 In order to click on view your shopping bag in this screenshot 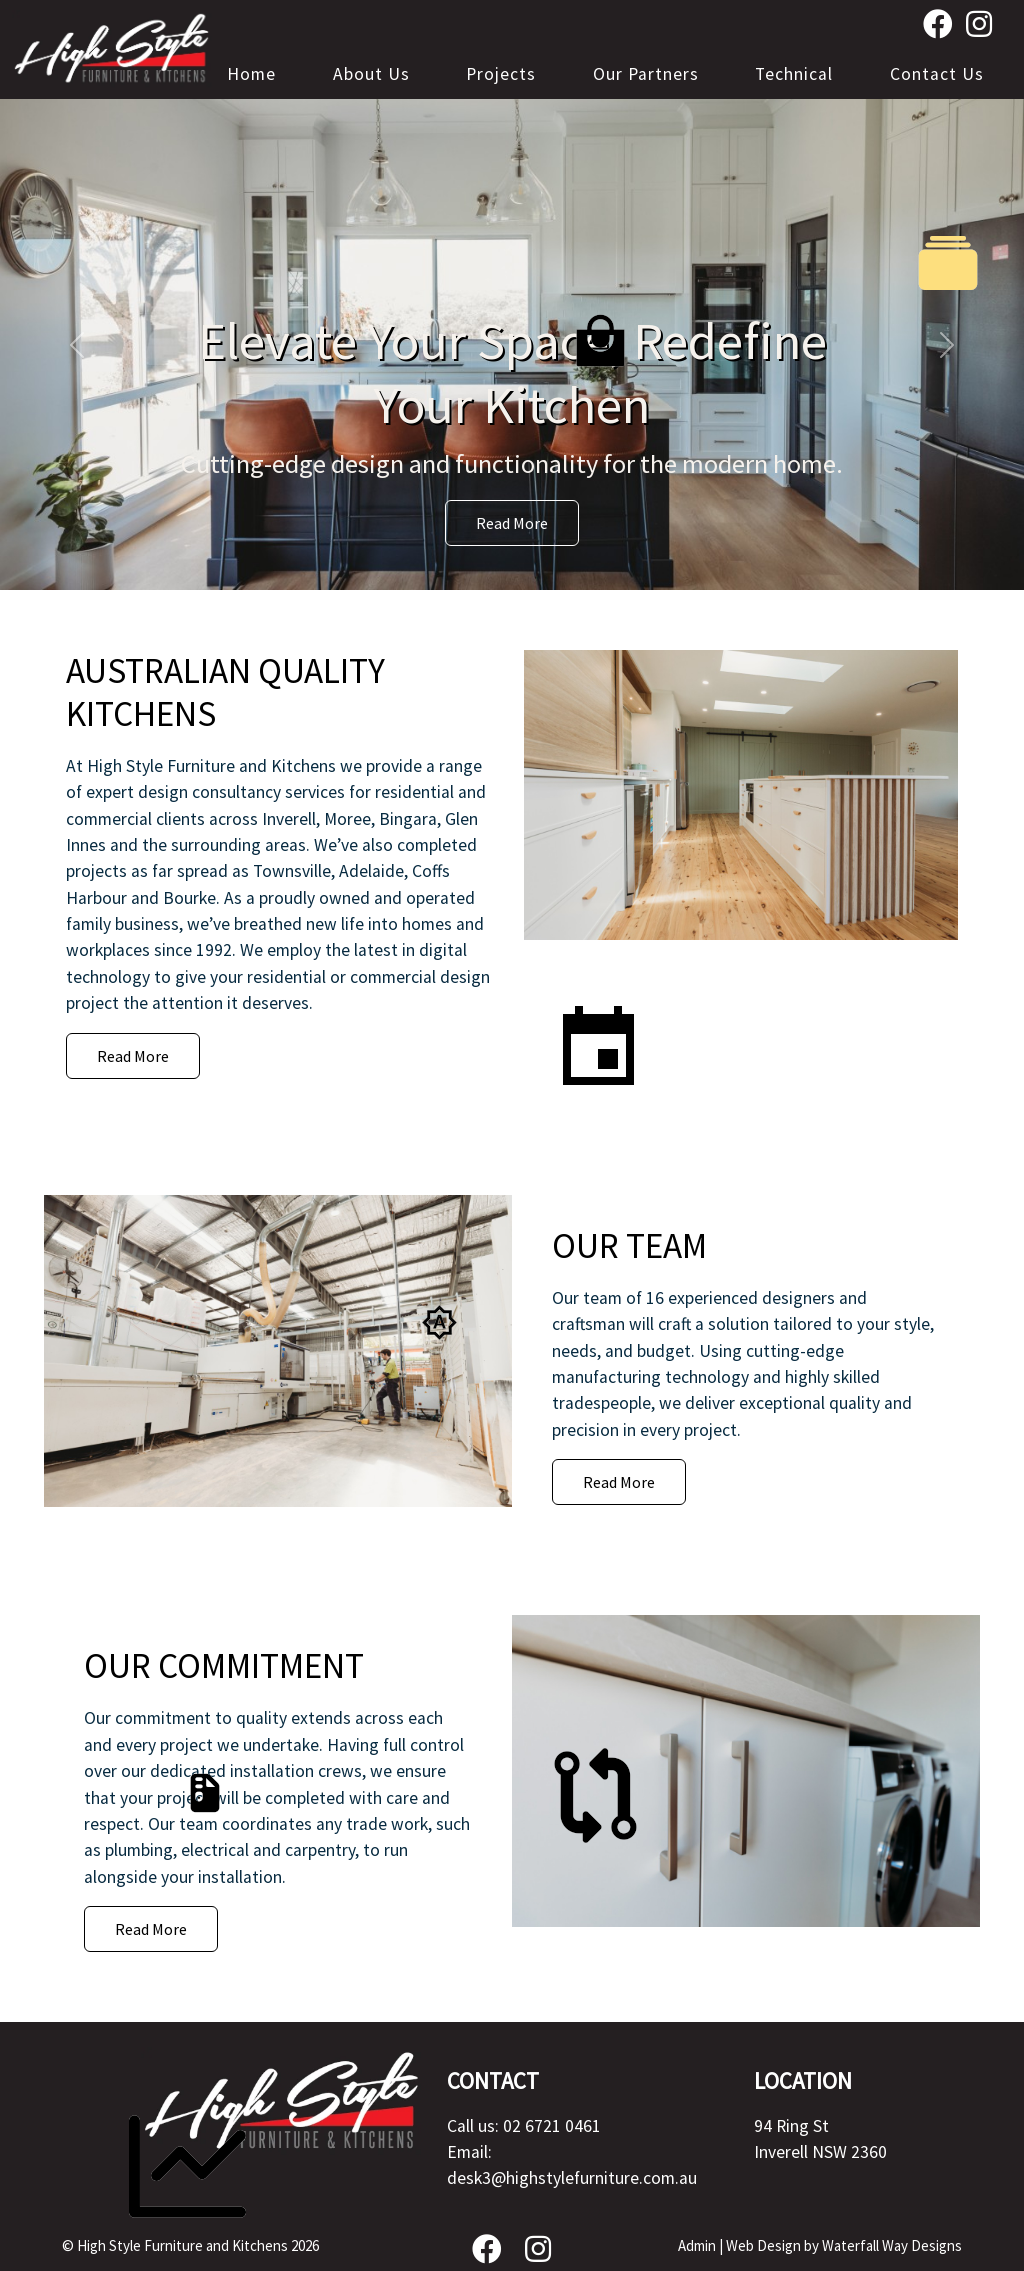, I will do `click(600, 340)`.